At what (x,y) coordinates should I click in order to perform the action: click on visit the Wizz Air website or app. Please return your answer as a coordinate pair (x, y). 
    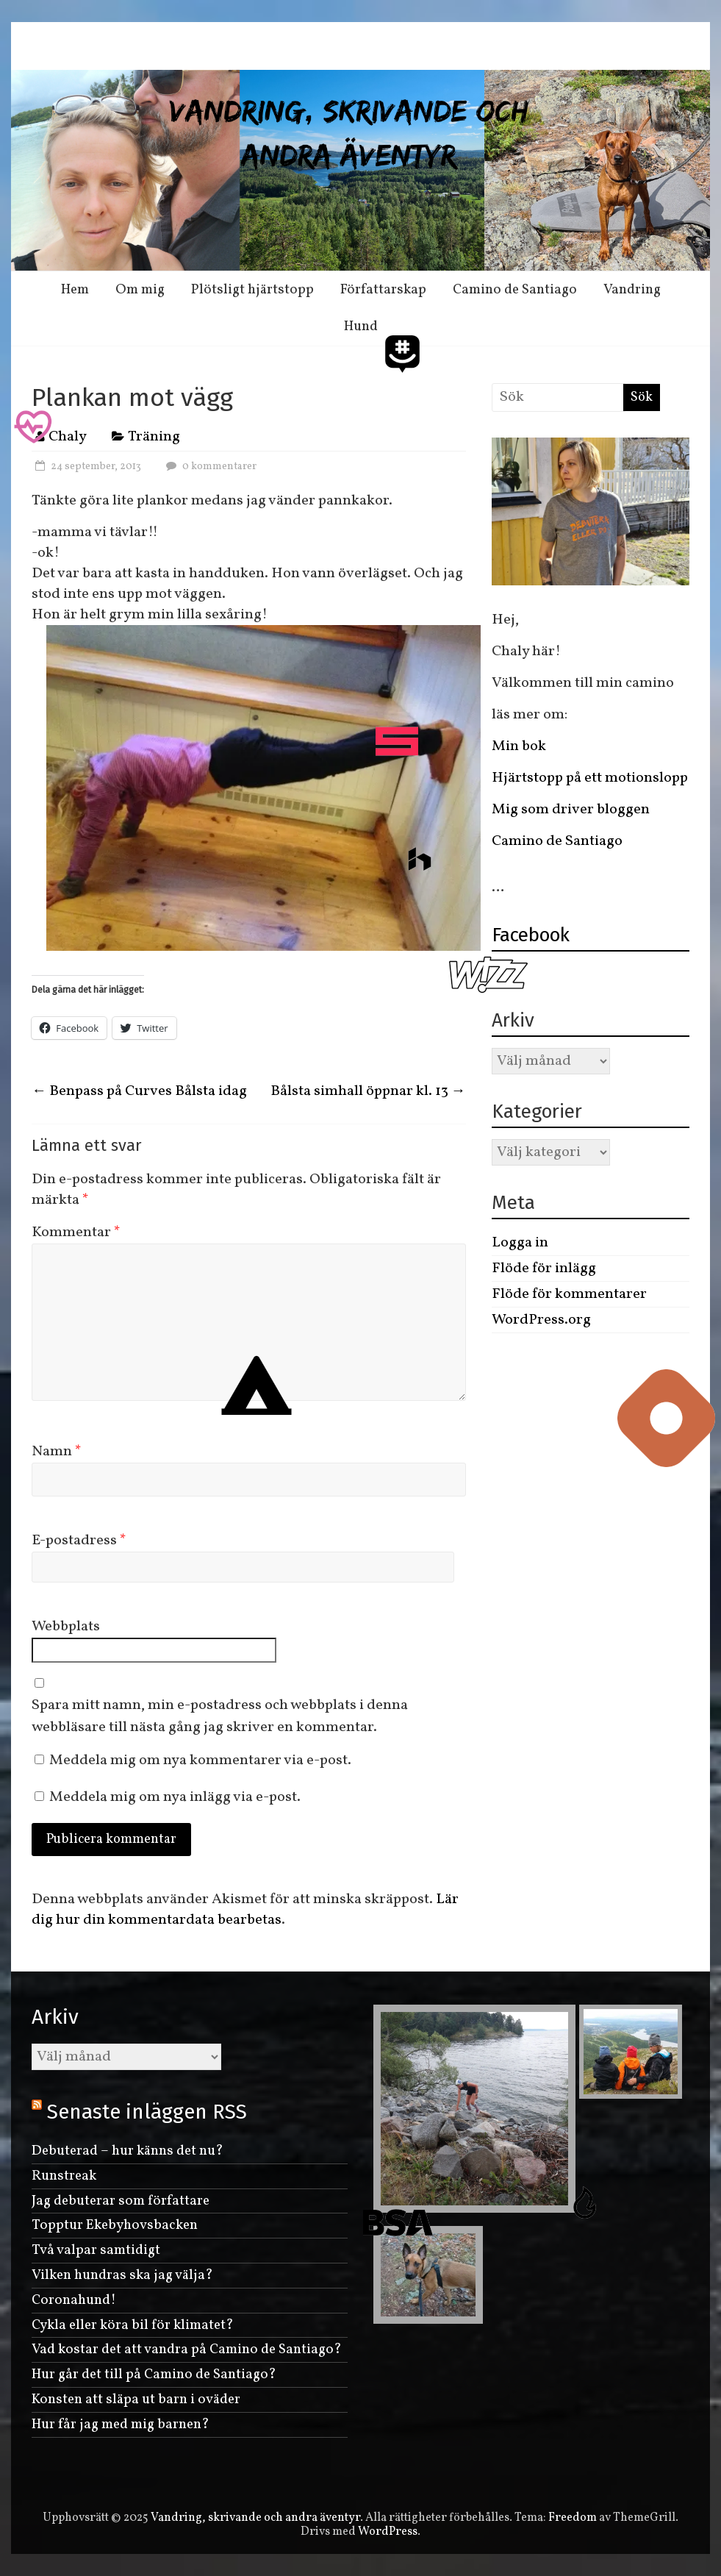
    Looking at the image, I should click on (488, 974).